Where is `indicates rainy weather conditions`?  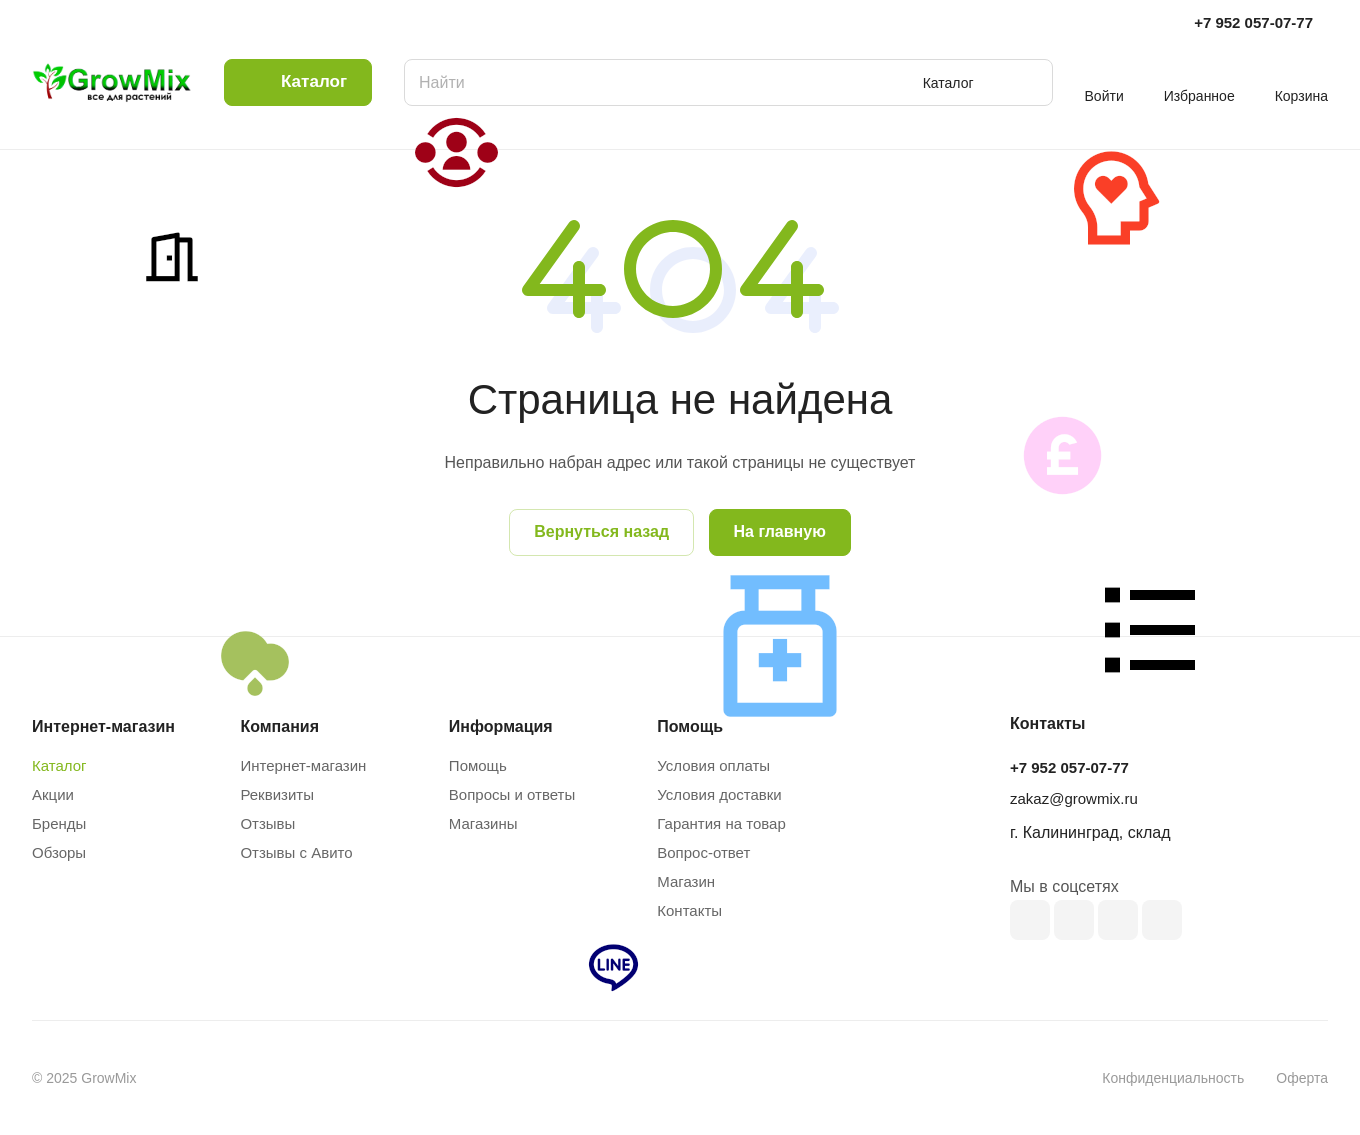
indicates rainy weather conditions is located at coordinates (255, 662).